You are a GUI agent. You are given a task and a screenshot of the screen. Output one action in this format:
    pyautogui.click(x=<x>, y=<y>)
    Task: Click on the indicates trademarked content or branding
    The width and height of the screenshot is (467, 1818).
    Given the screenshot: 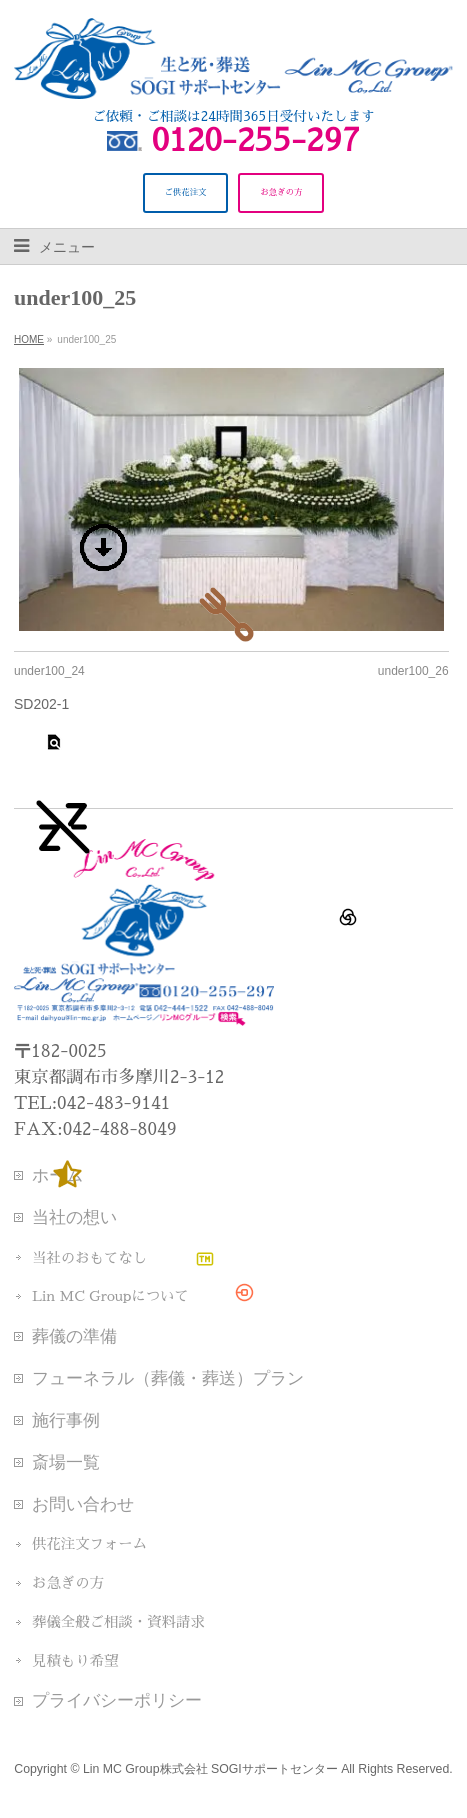 What is the action you would take?
    pyautogui.click(x=205, y=1259)
    